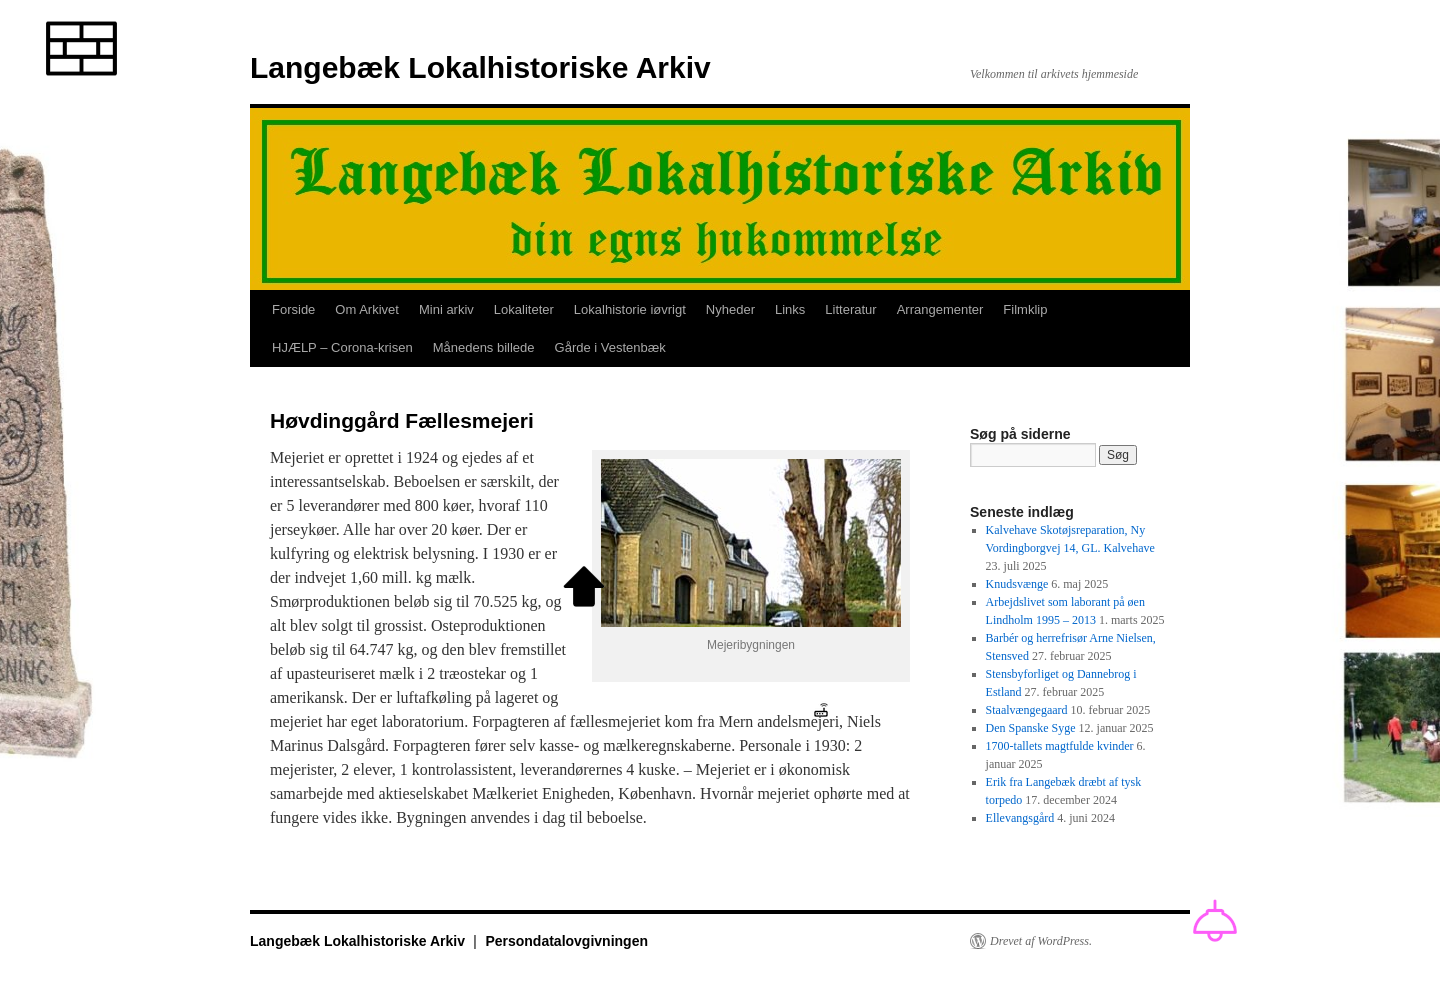  Describe the element at coordinates (81, 48) in the screenshot. I see `access firewall or security settings` at that location.